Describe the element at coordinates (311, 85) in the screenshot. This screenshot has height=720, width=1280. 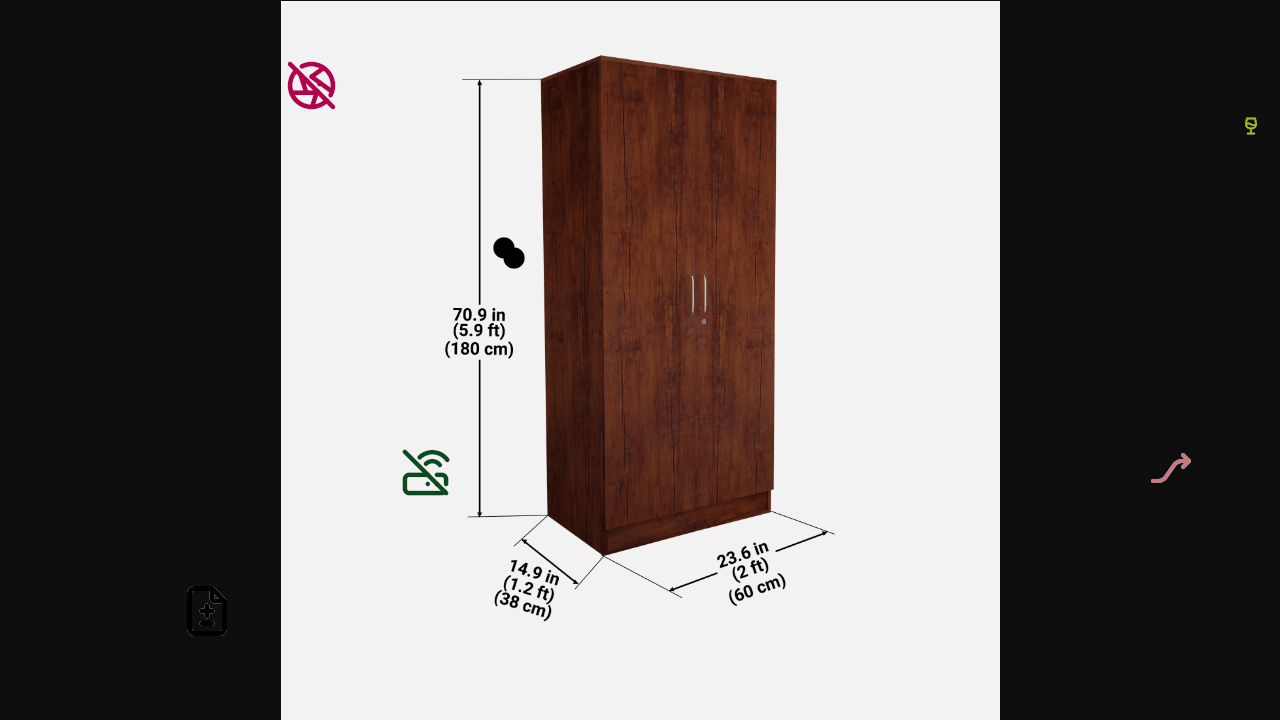
I see `camera aperture disabled` at that location.